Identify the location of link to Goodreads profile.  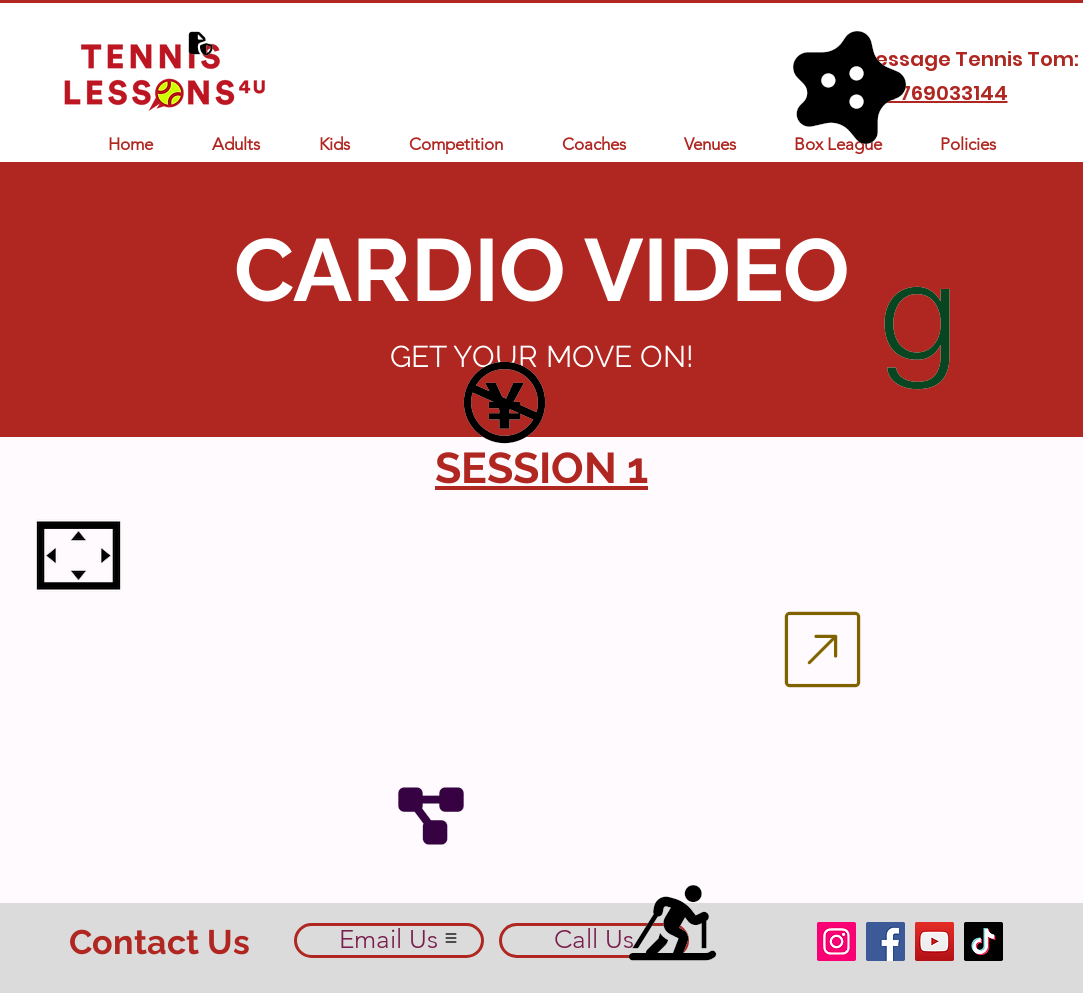
(917, 338).